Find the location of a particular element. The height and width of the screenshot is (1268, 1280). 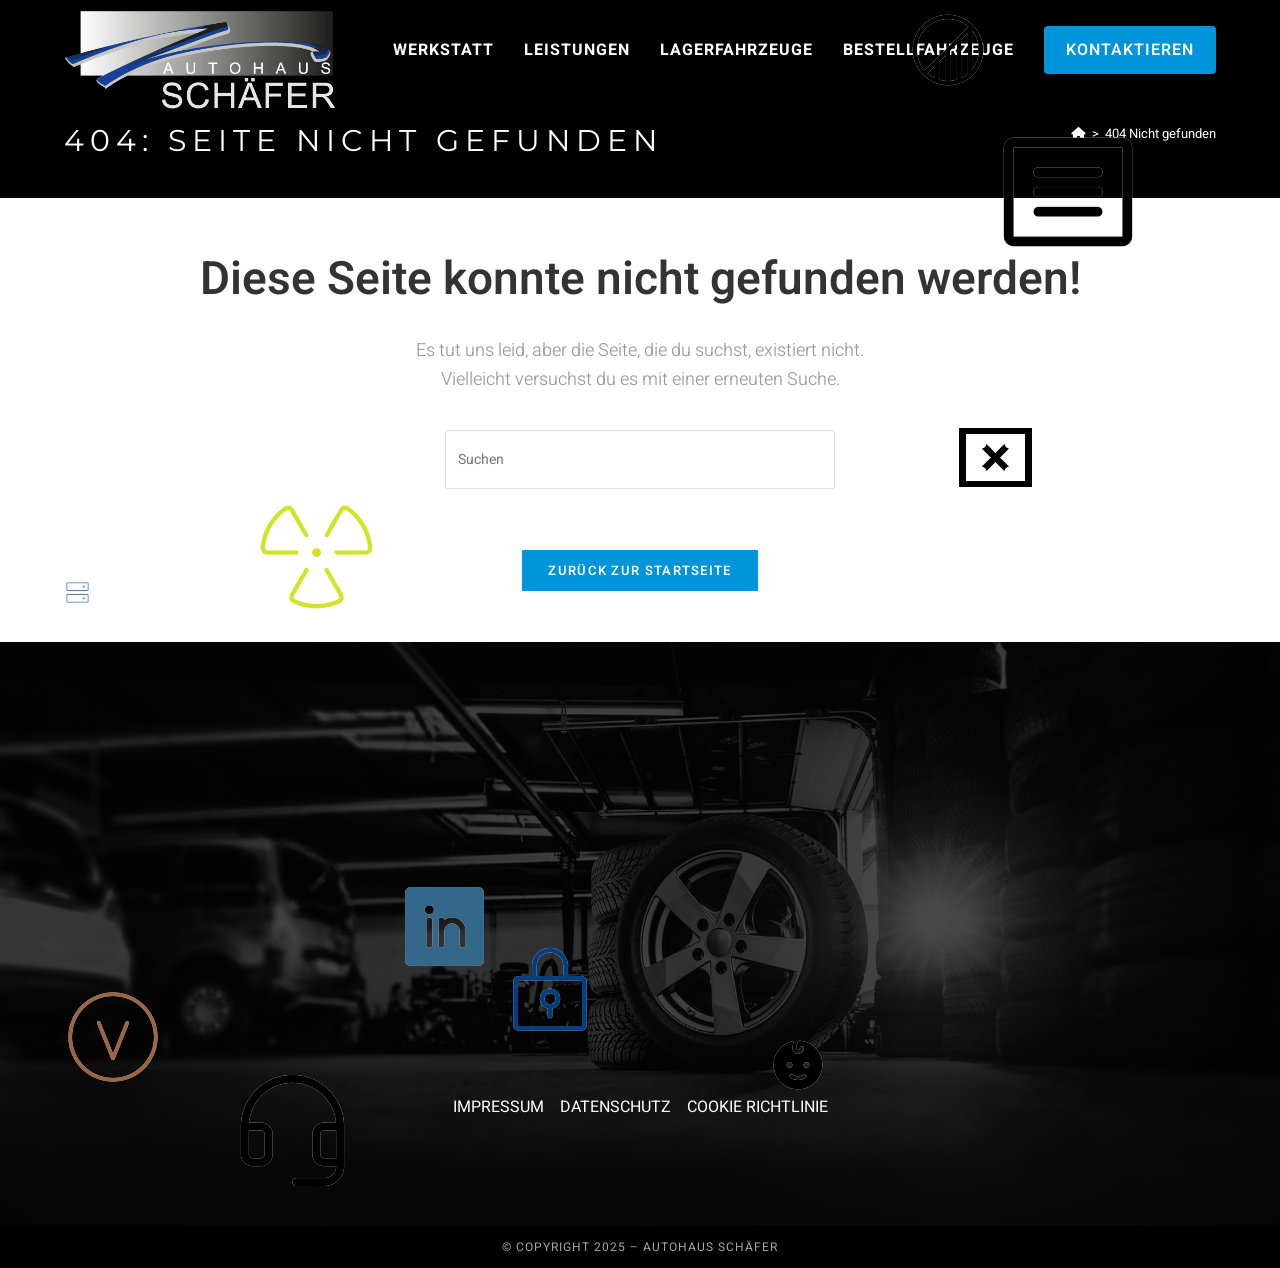

view article or document is located at coordinates (1068, 192).